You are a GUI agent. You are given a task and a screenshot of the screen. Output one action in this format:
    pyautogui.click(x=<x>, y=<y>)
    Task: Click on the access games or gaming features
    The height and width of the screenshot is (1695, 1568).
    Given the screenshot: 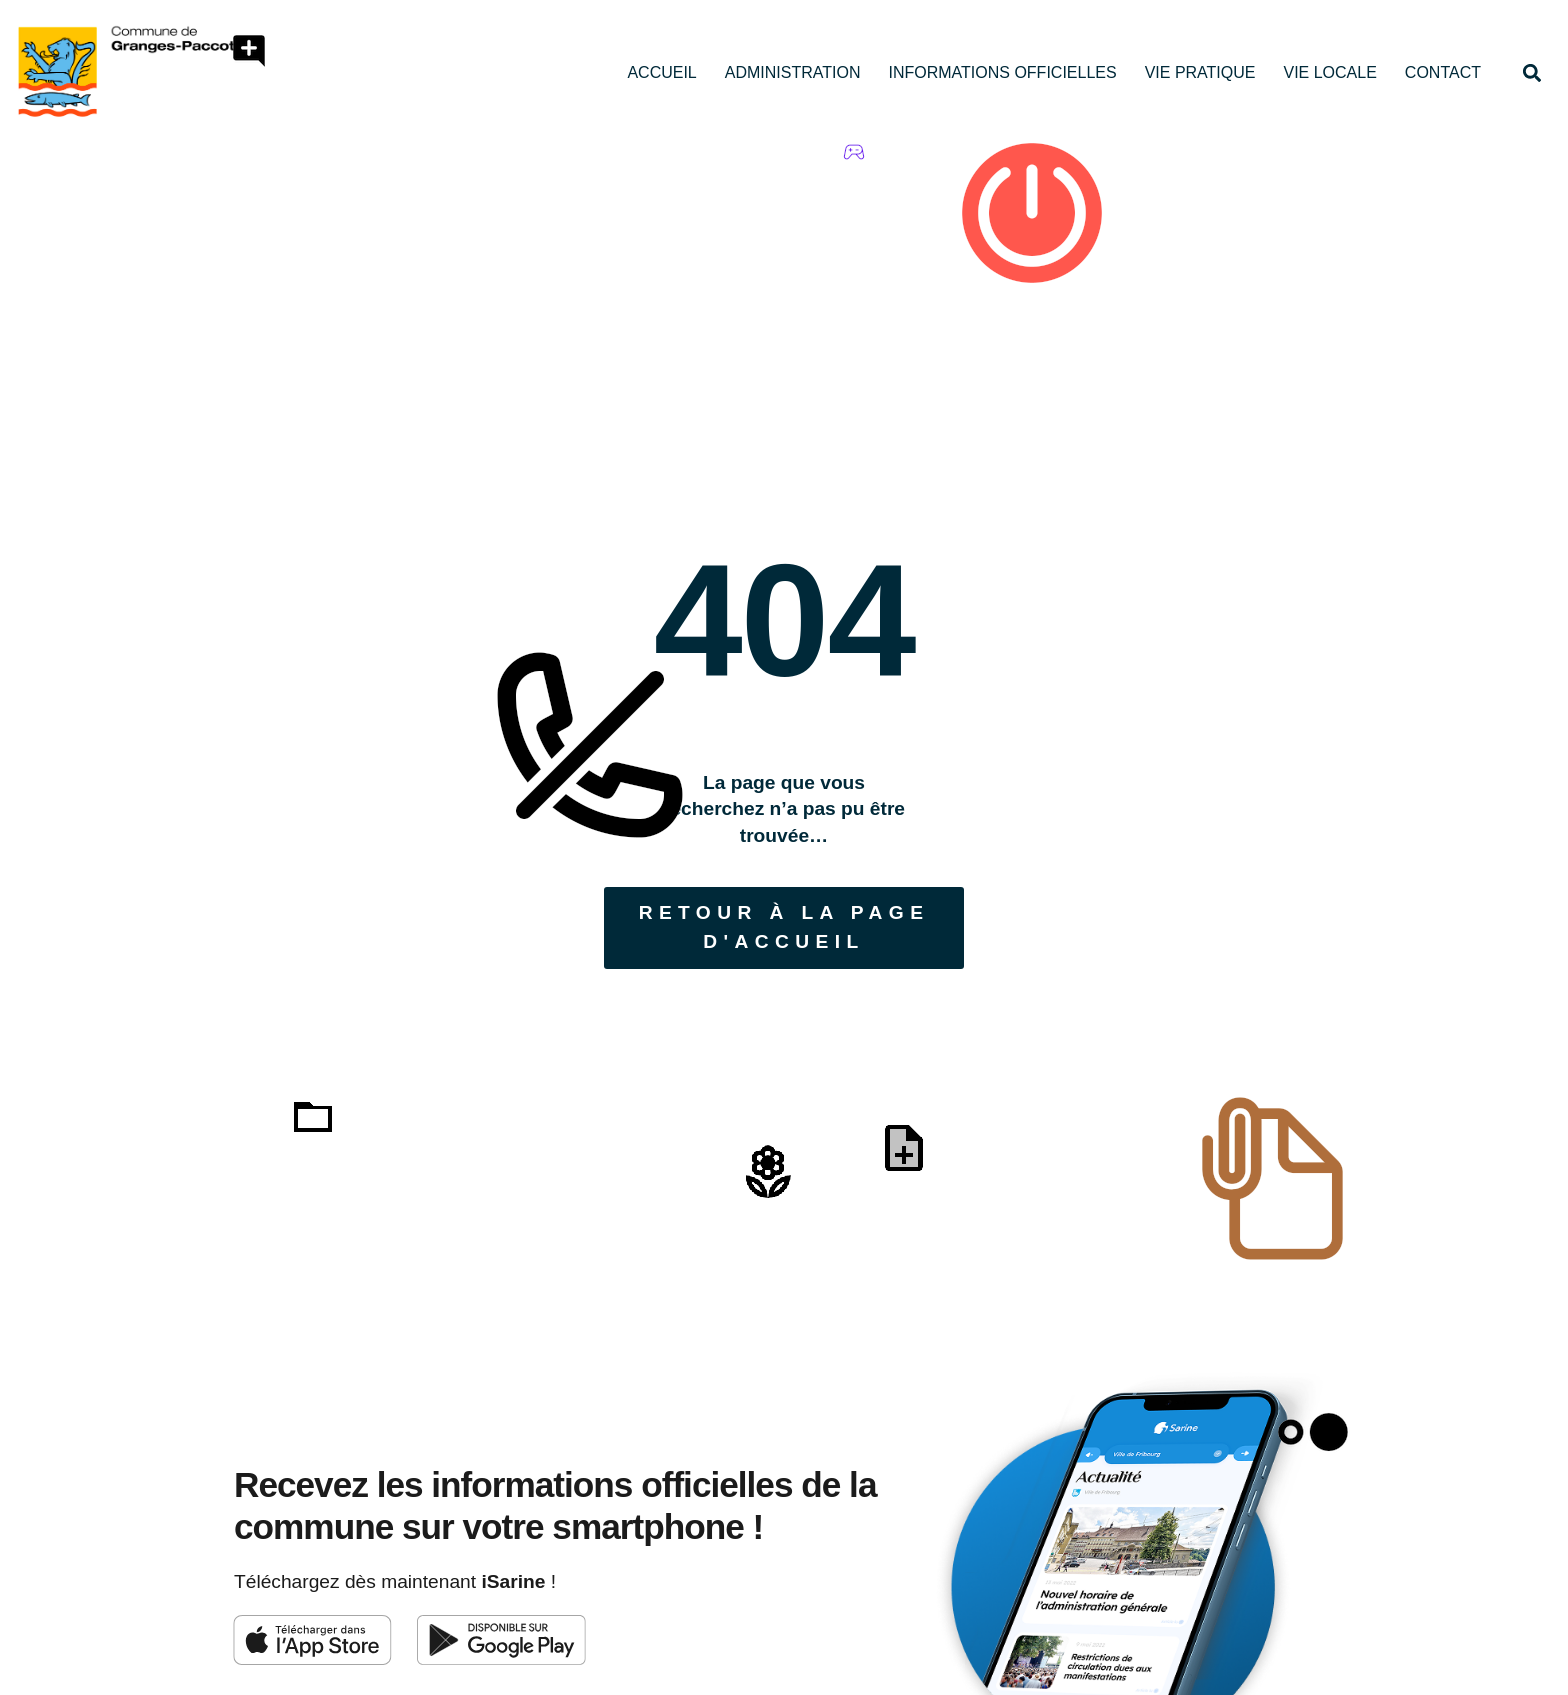 What is the action you would take?
    pyautogui.click(x=854, y=152)
    